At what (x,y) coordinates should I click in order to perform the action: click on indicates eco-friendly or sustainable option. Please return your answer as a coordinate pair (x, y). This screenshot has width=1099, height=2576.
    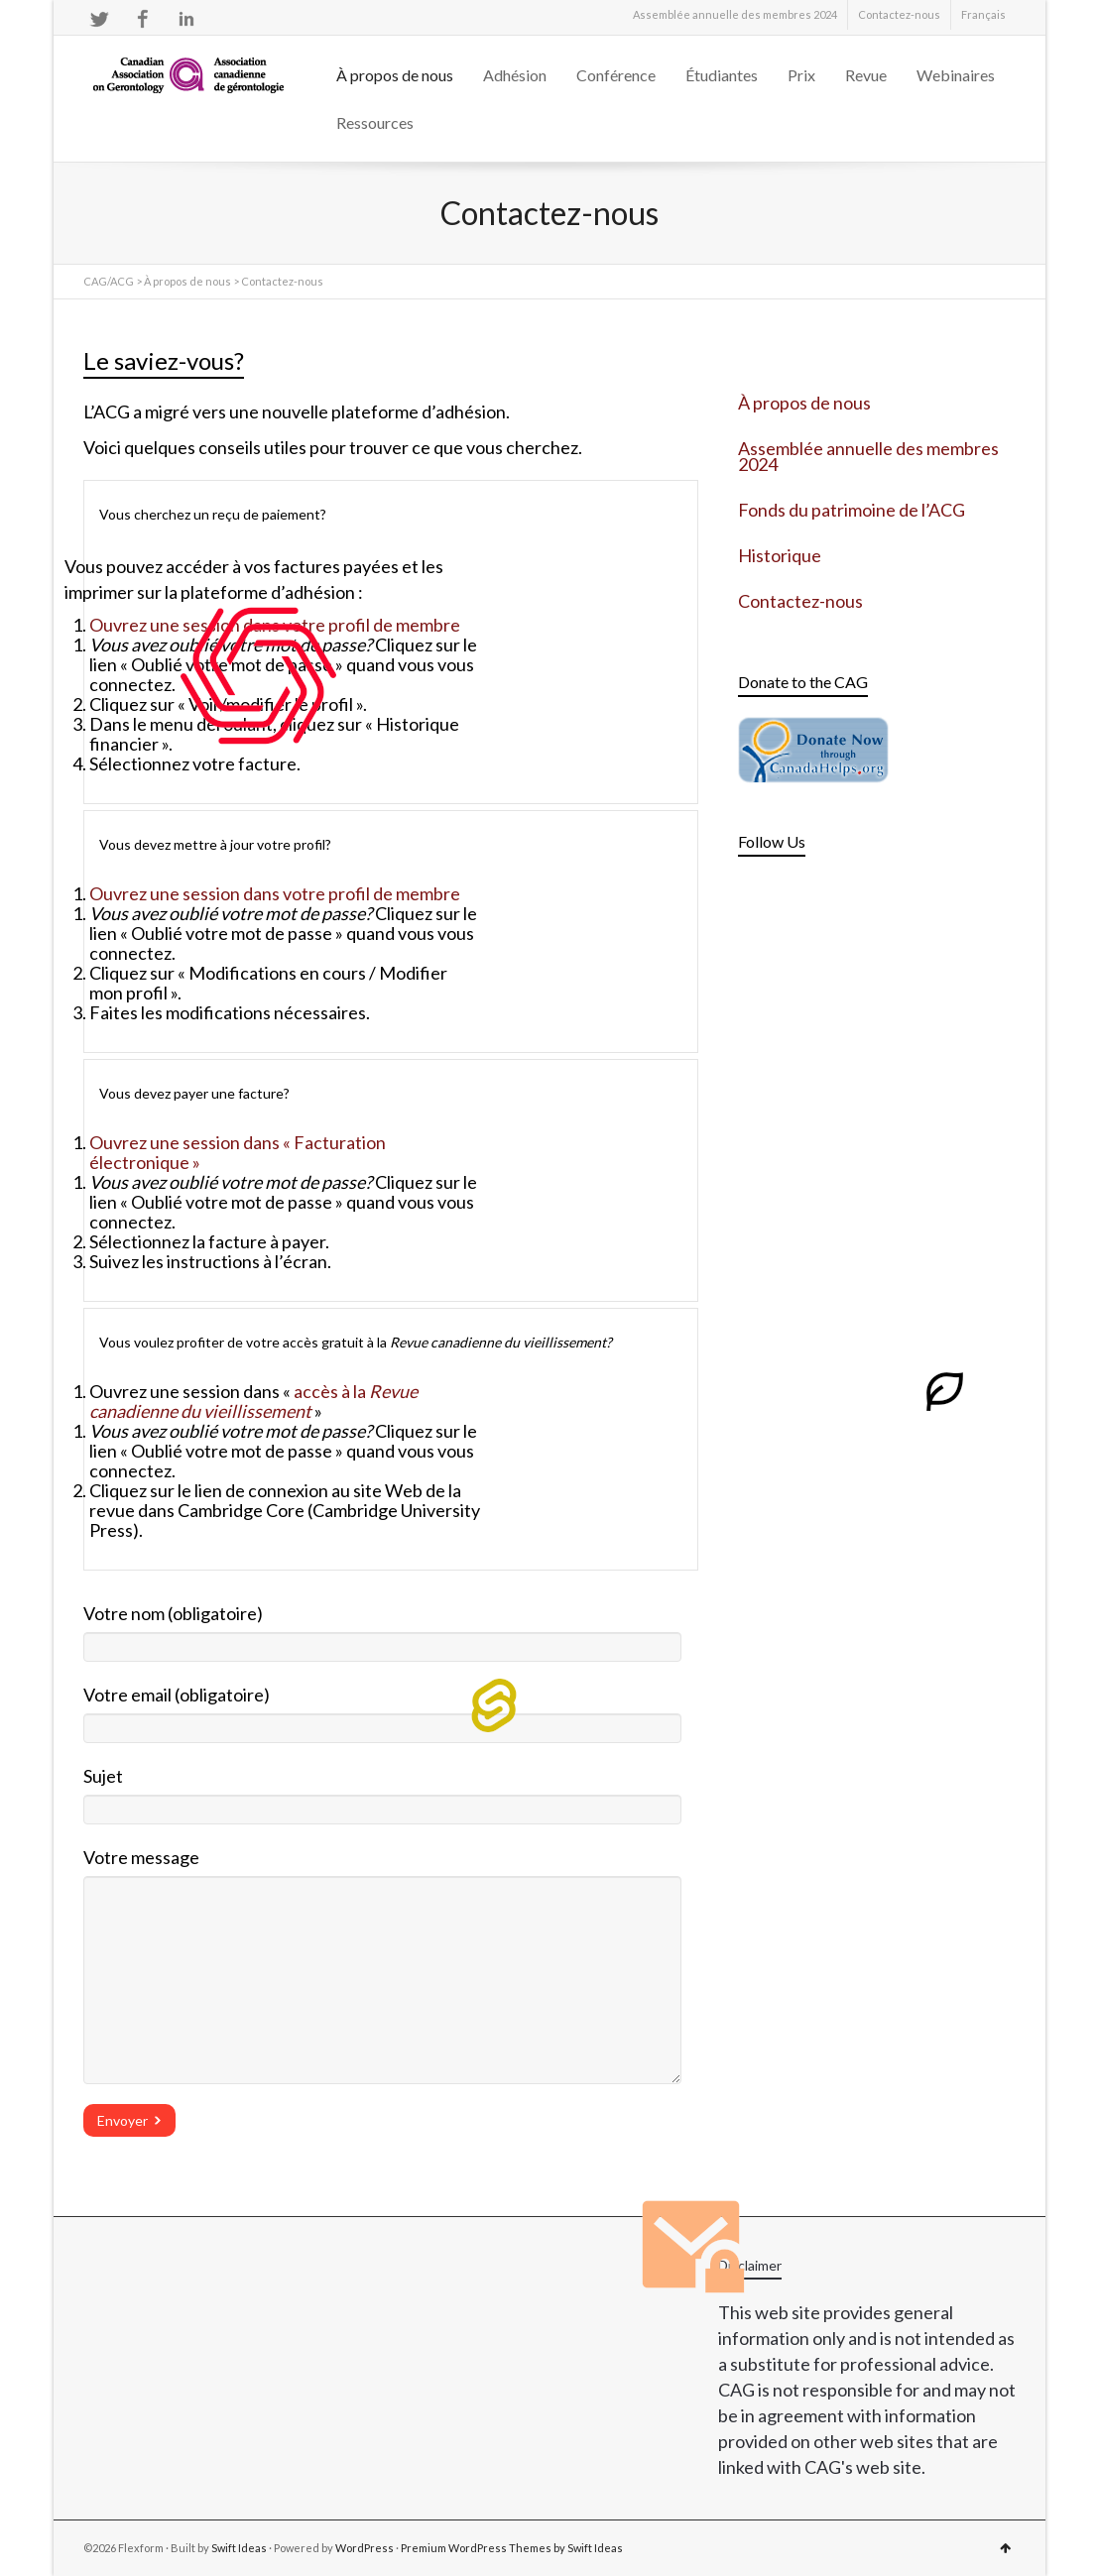
    Looking at the image, I should click on (944, 1390).